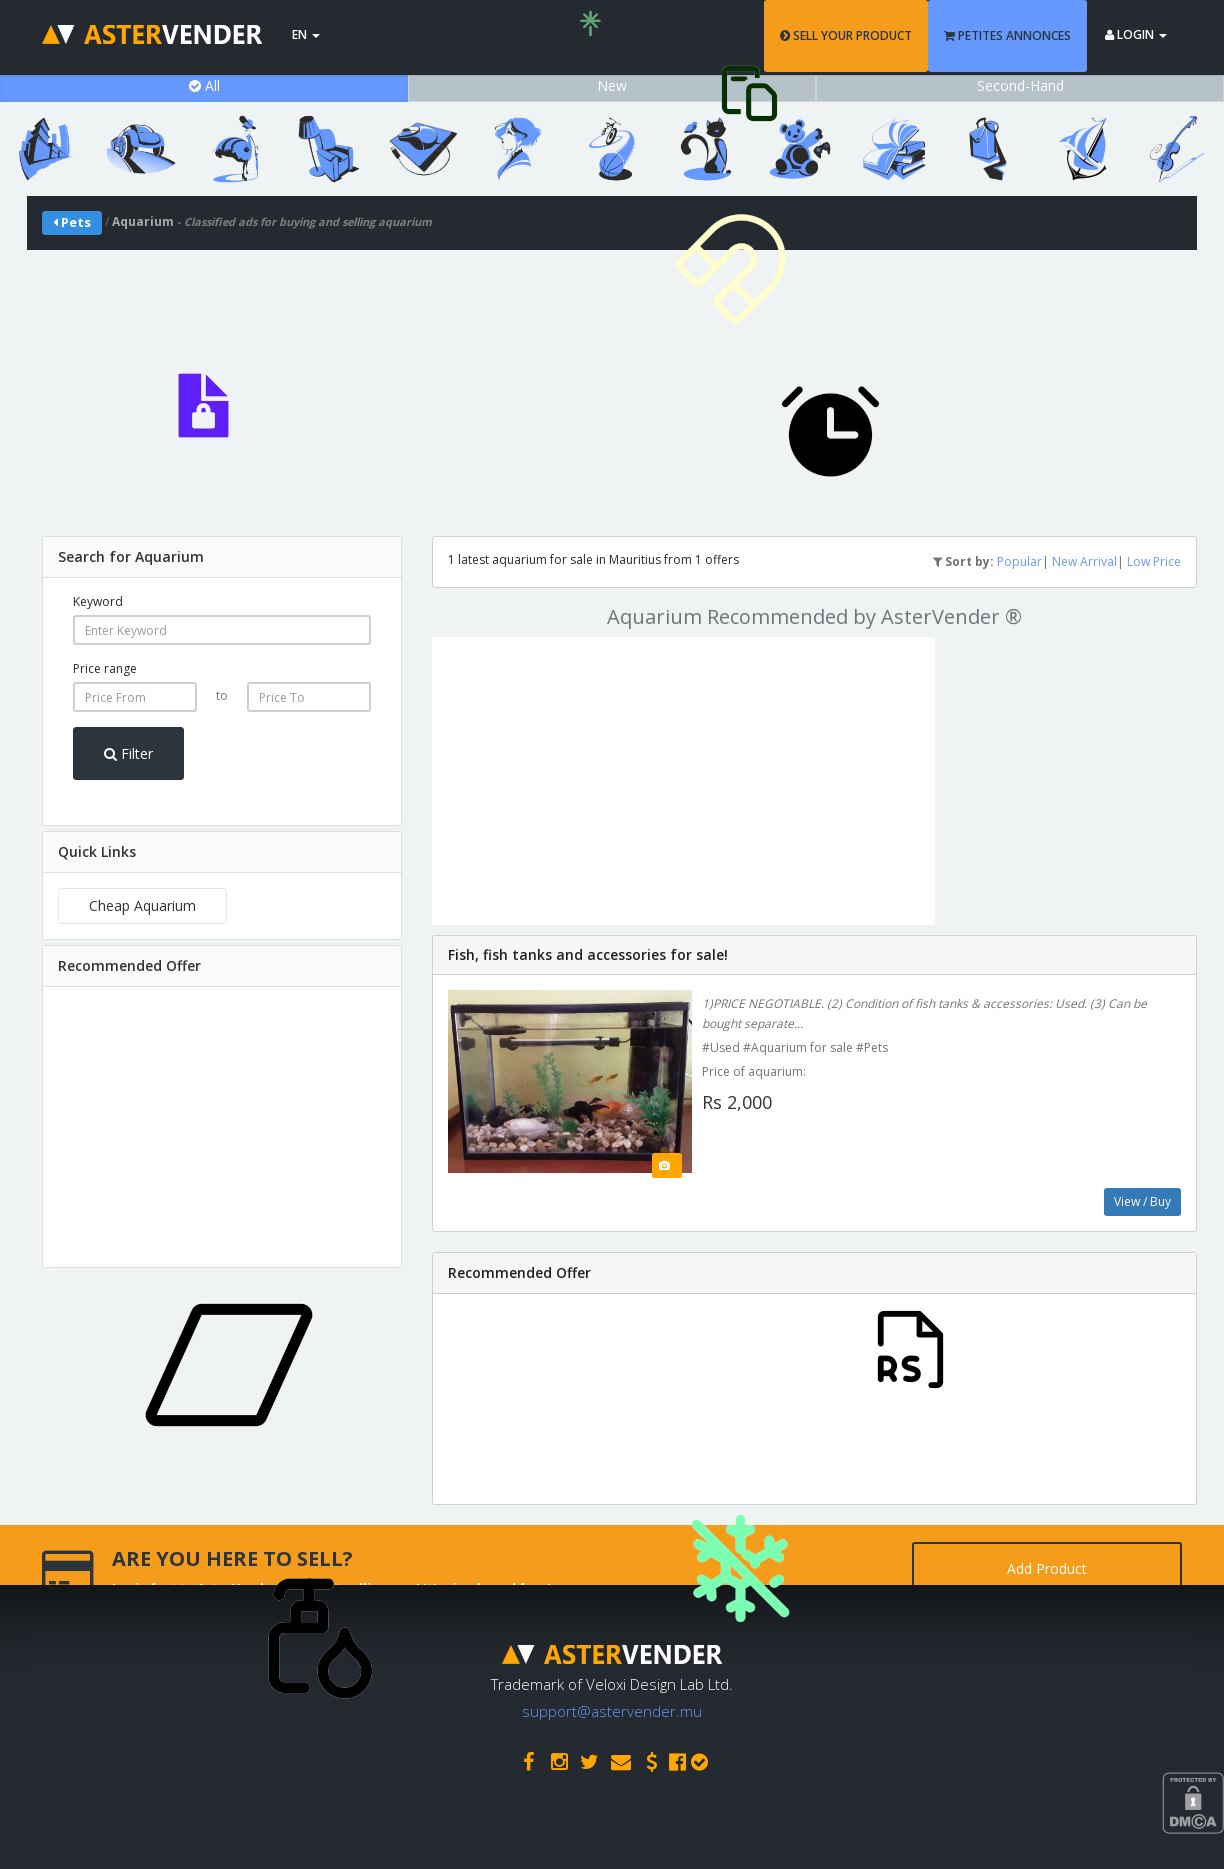 This screenshot has width=1224, height=1869. What do you see at coordinates (830, 431) in the screenshot?
I see `set or view alarms` at bounding box center [830, 431].